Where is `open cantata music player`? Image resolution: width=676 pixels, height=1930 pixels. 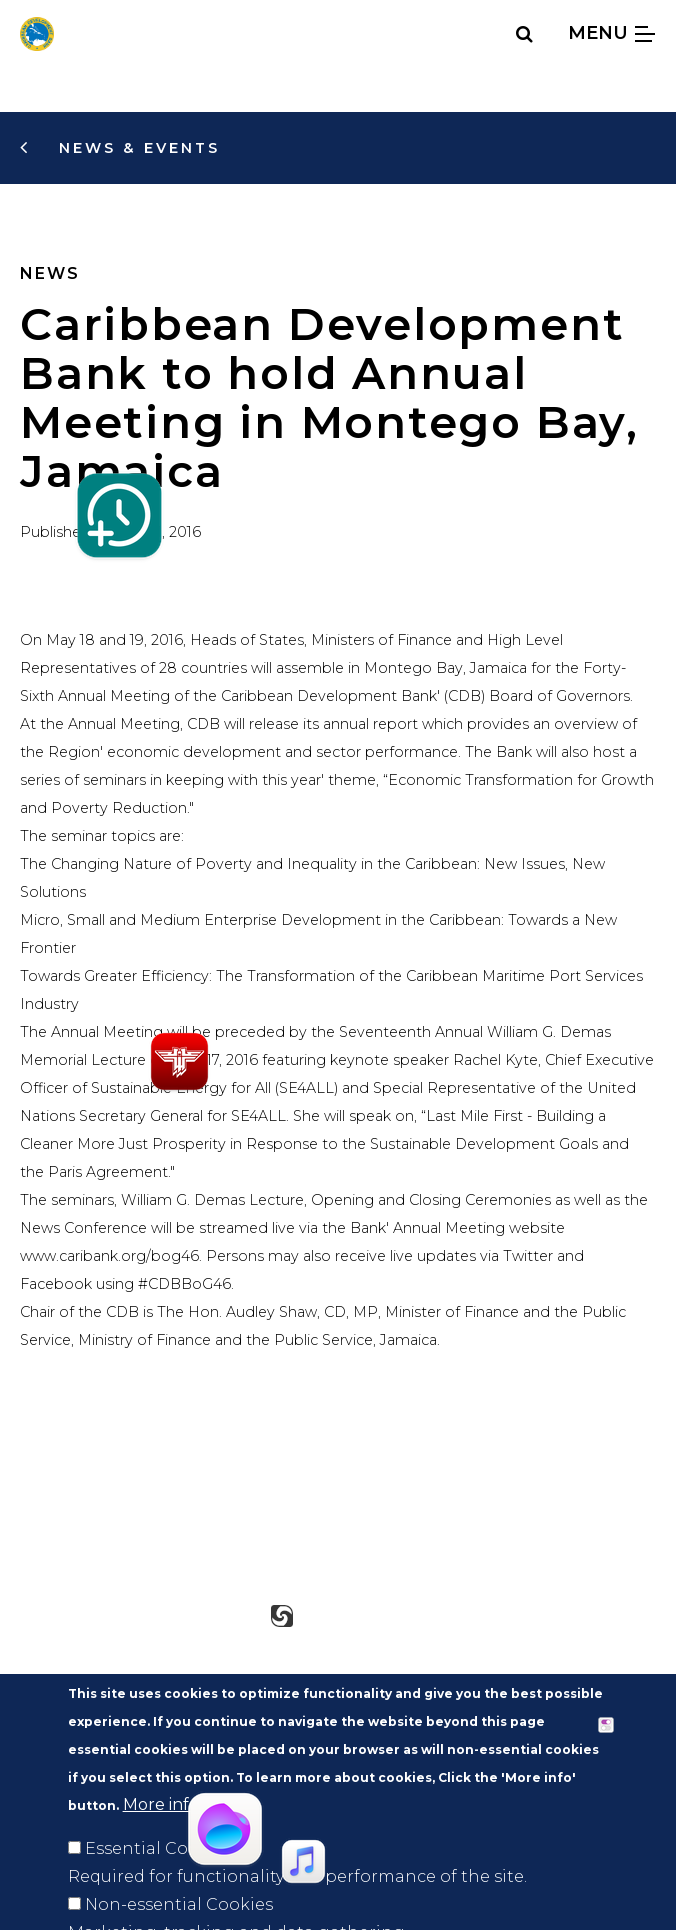
open cantata music player is located at coordinates (303, 1861).